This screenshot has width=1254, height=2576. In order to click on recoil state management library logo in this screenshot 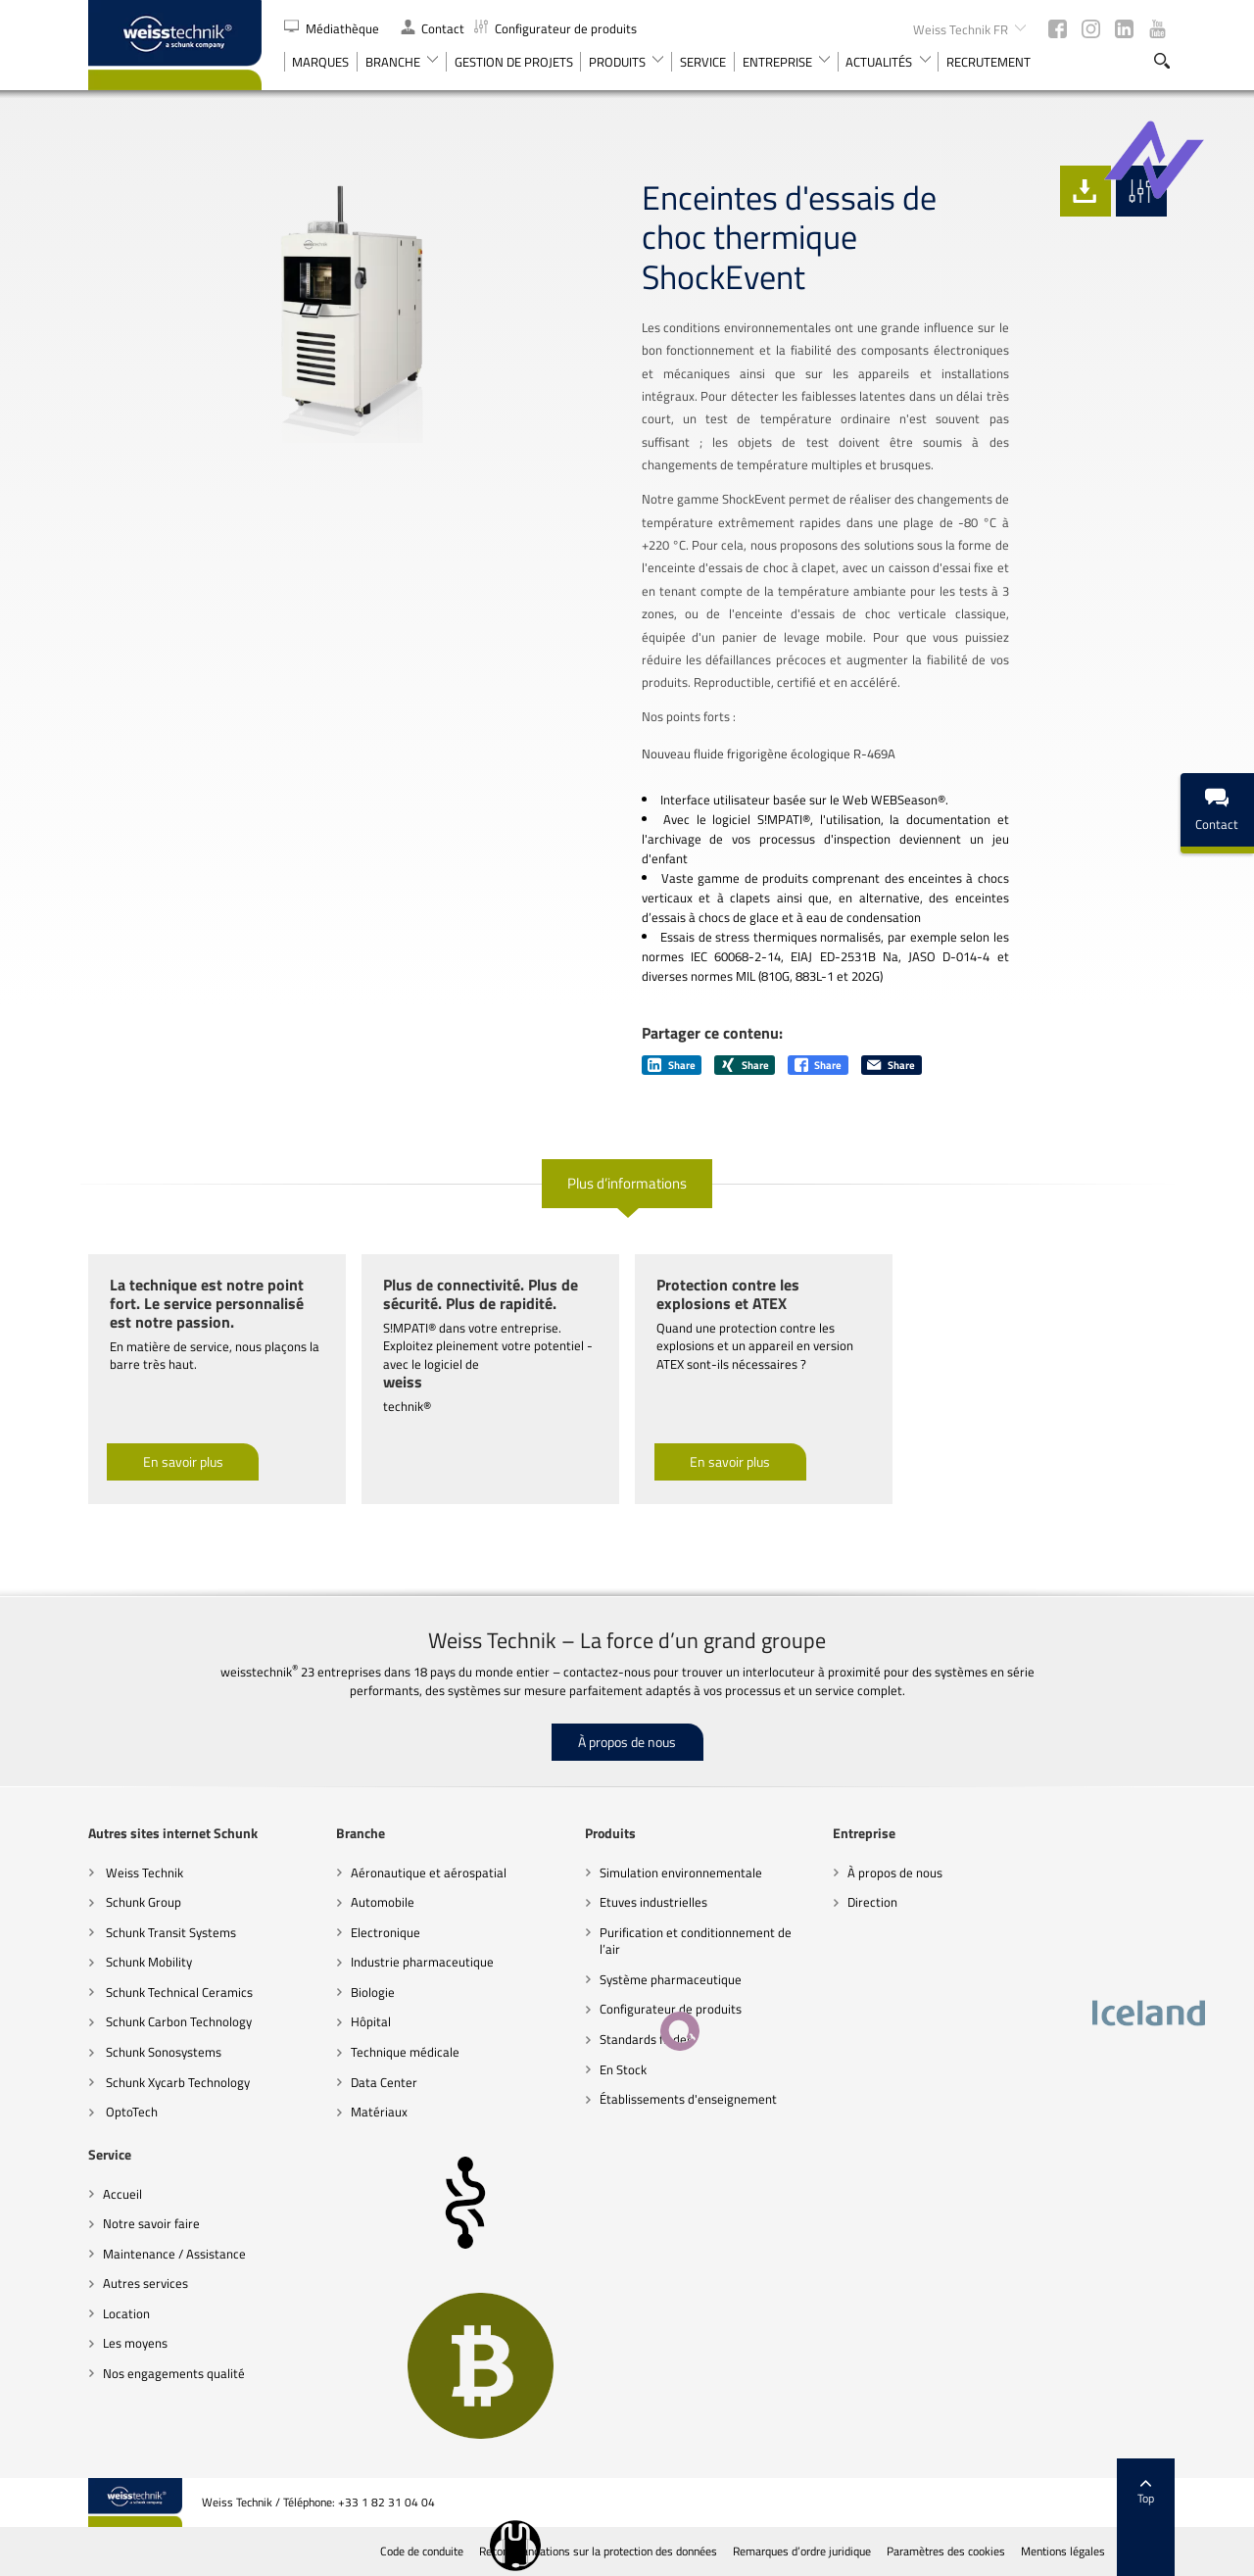, I will do `click(465, 2203)`.